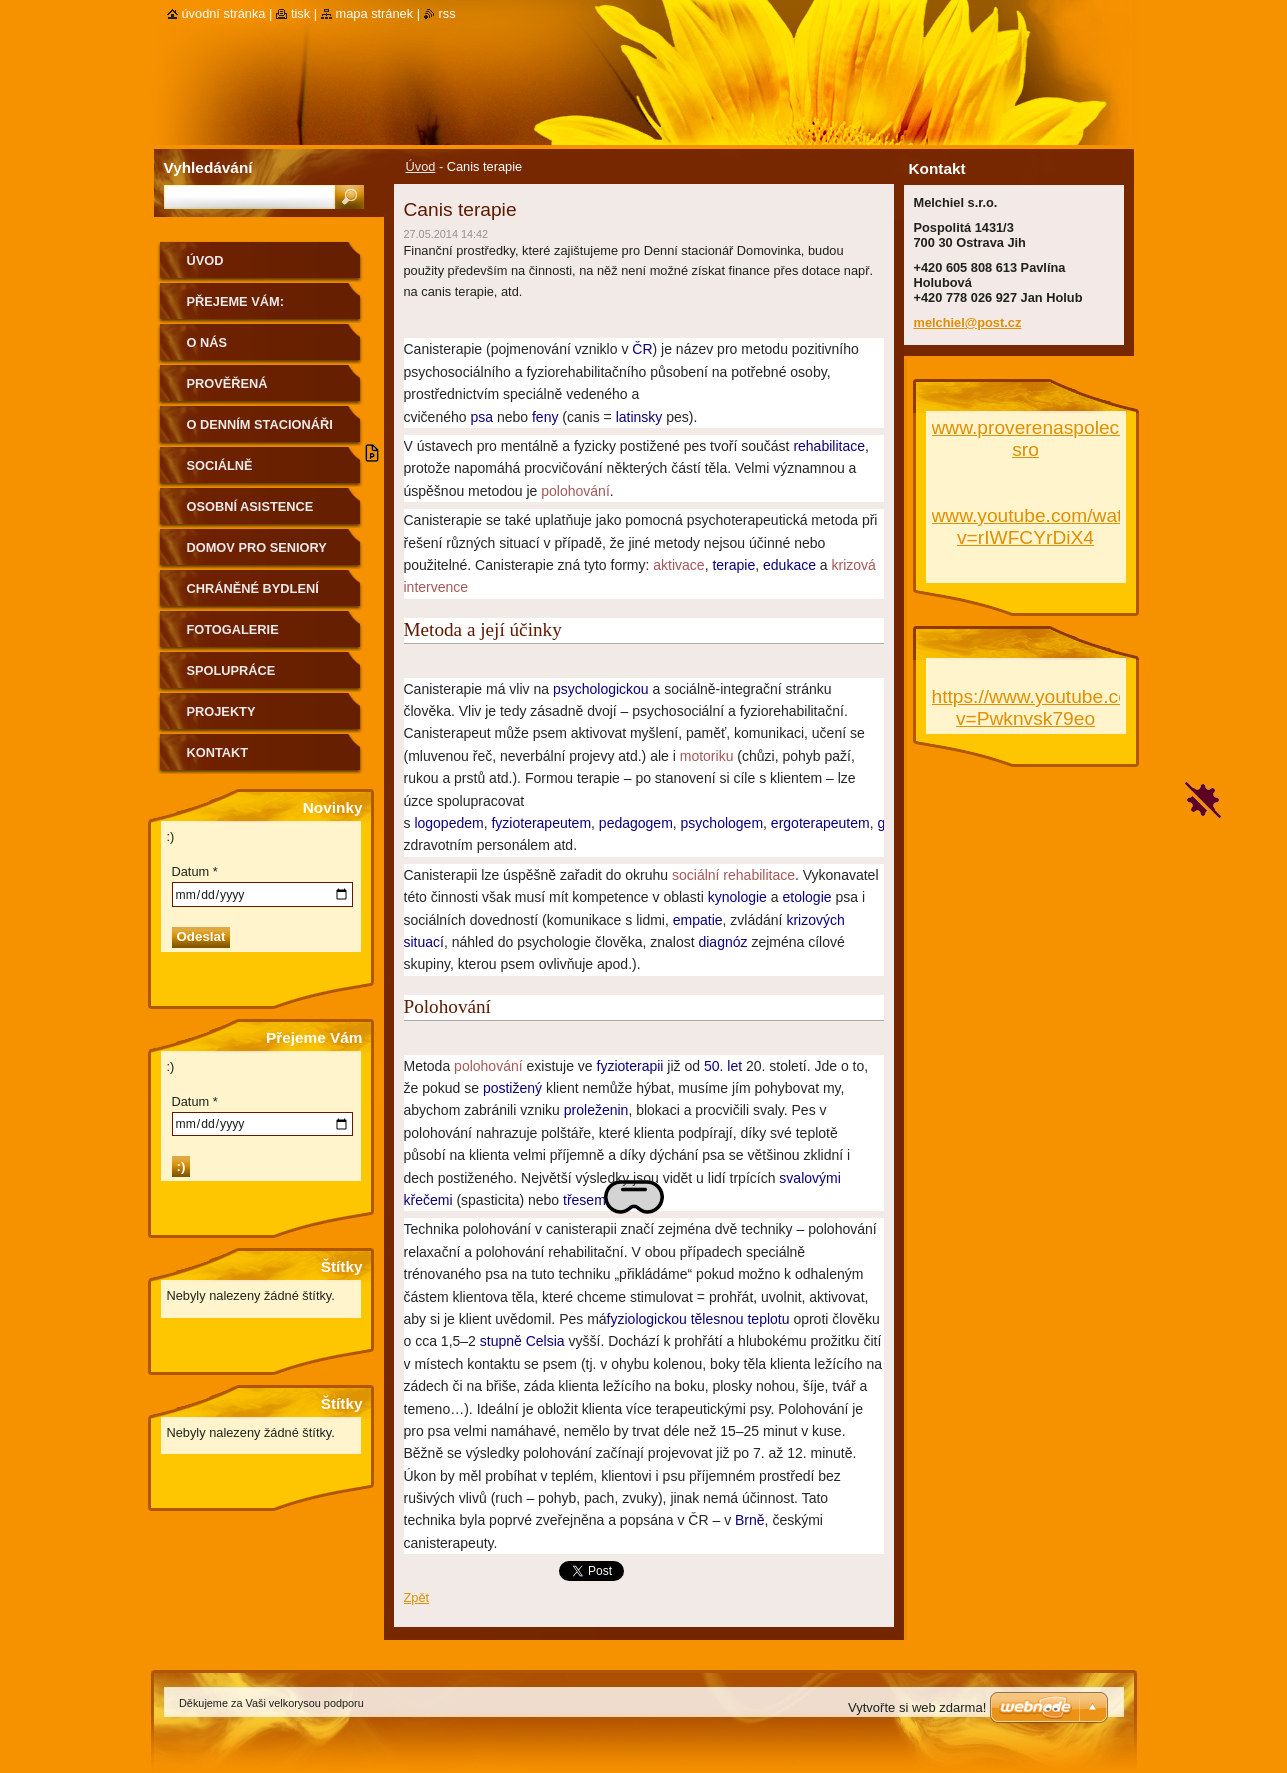  Describe the element at coordinates (1203, 800) in the screenshot. I see `indicates virus-free or no threats detected` at that location.